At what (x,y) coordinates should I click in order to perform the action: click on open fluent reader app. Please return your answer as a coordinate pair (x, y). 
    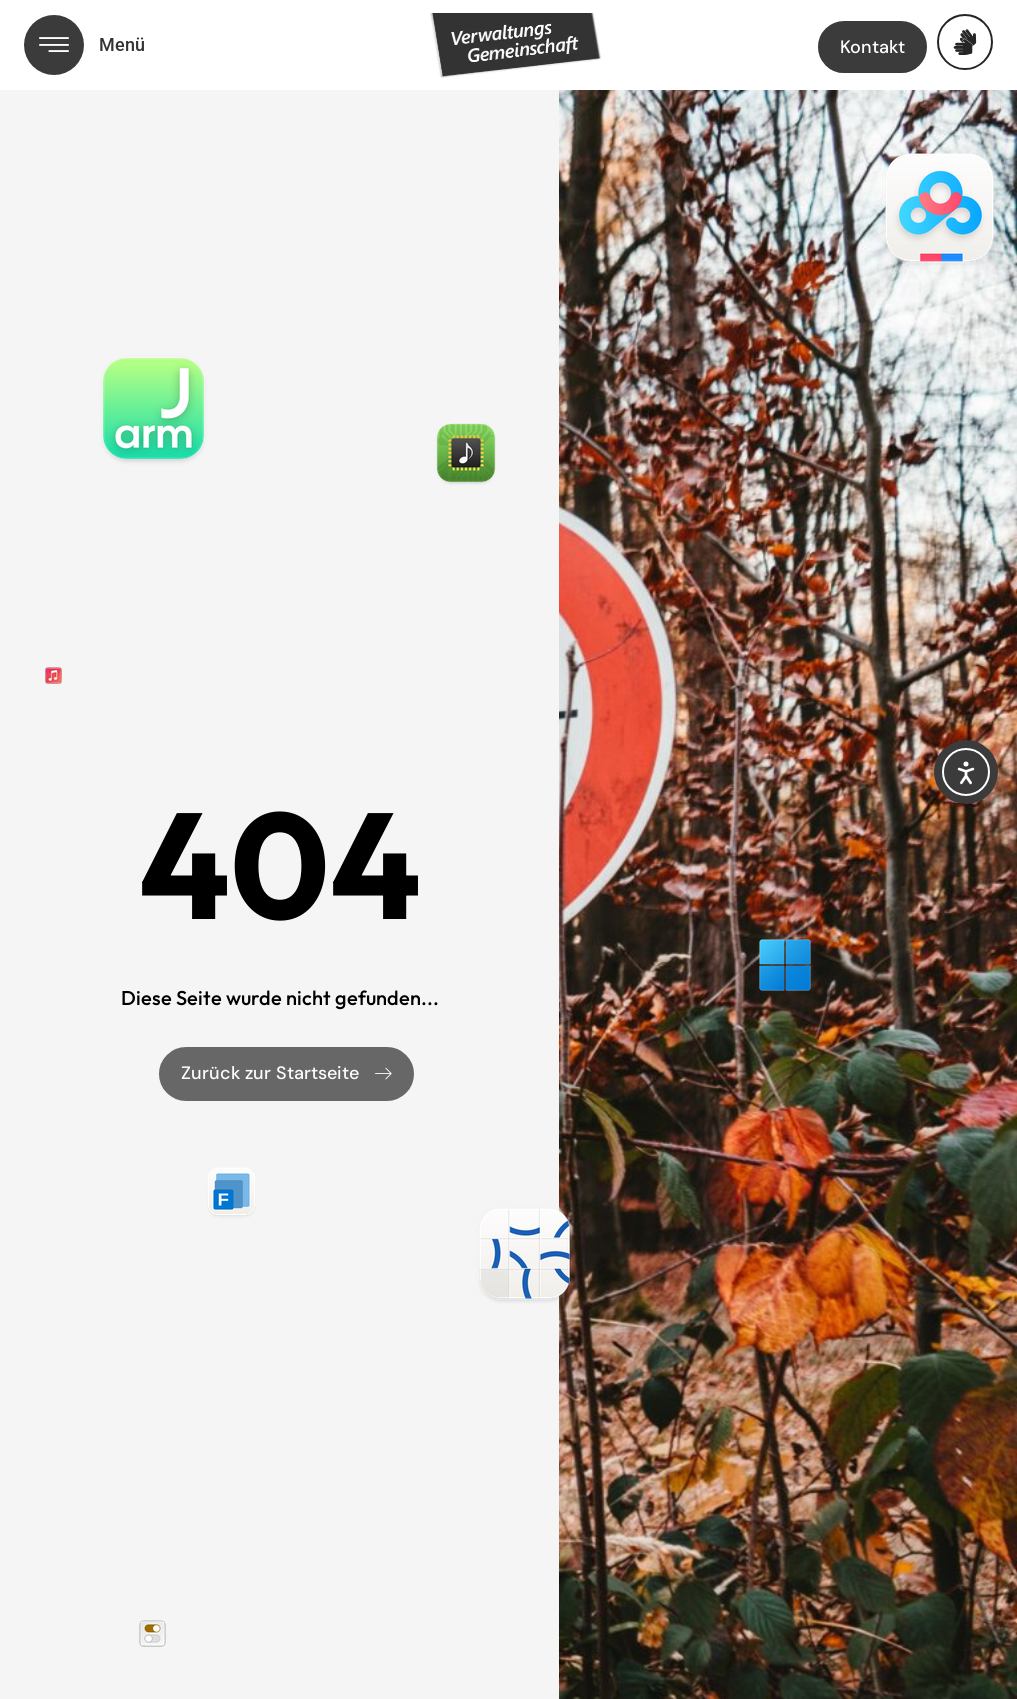
    Looking at the image, I should click on (231, 1191).